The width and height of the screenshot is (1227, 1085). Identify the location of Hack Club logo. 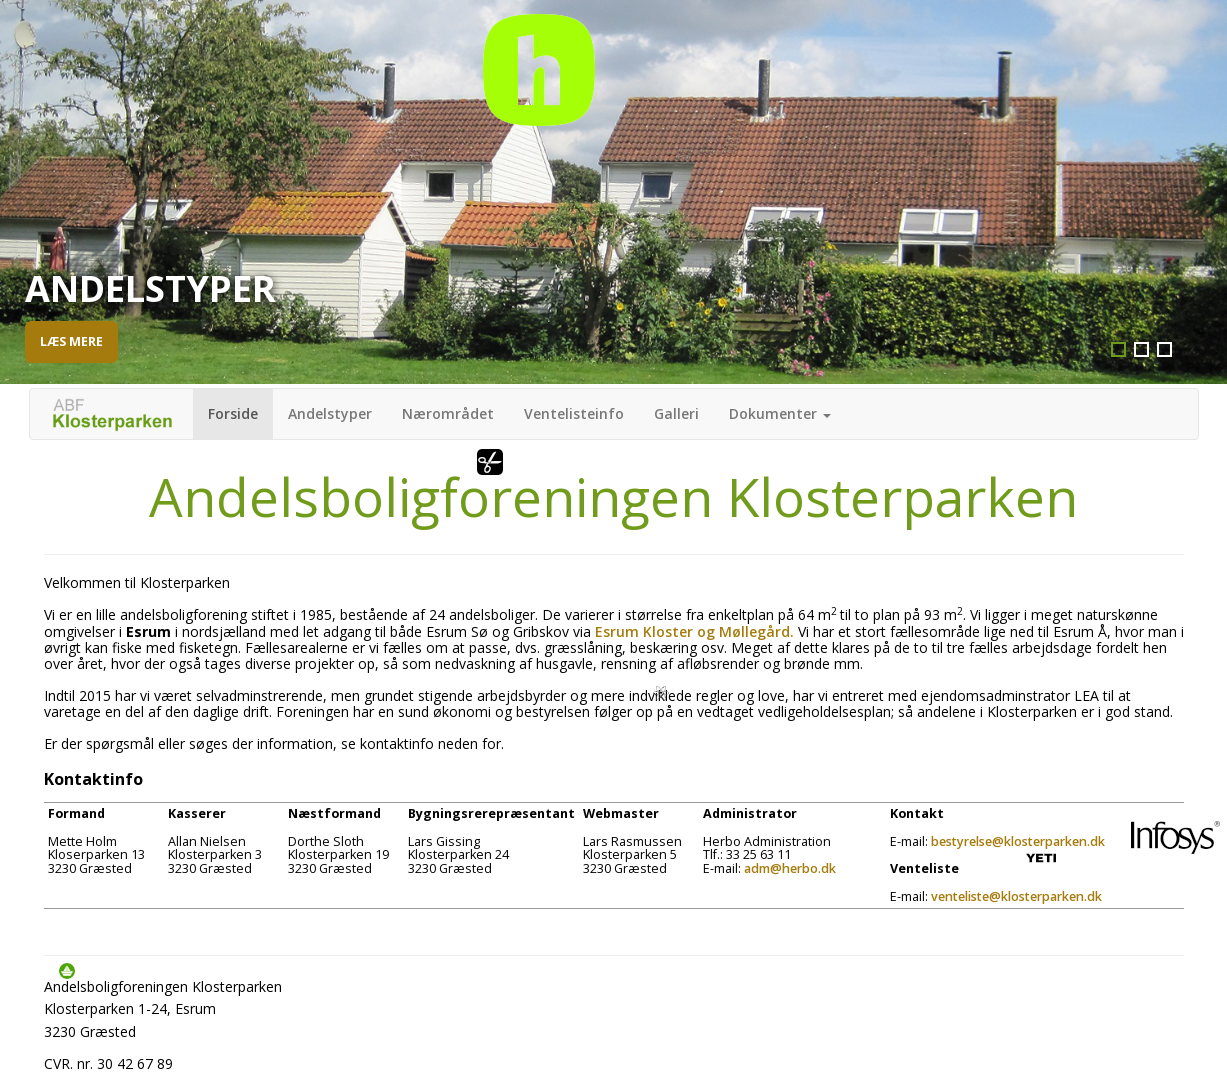
(539, 70).